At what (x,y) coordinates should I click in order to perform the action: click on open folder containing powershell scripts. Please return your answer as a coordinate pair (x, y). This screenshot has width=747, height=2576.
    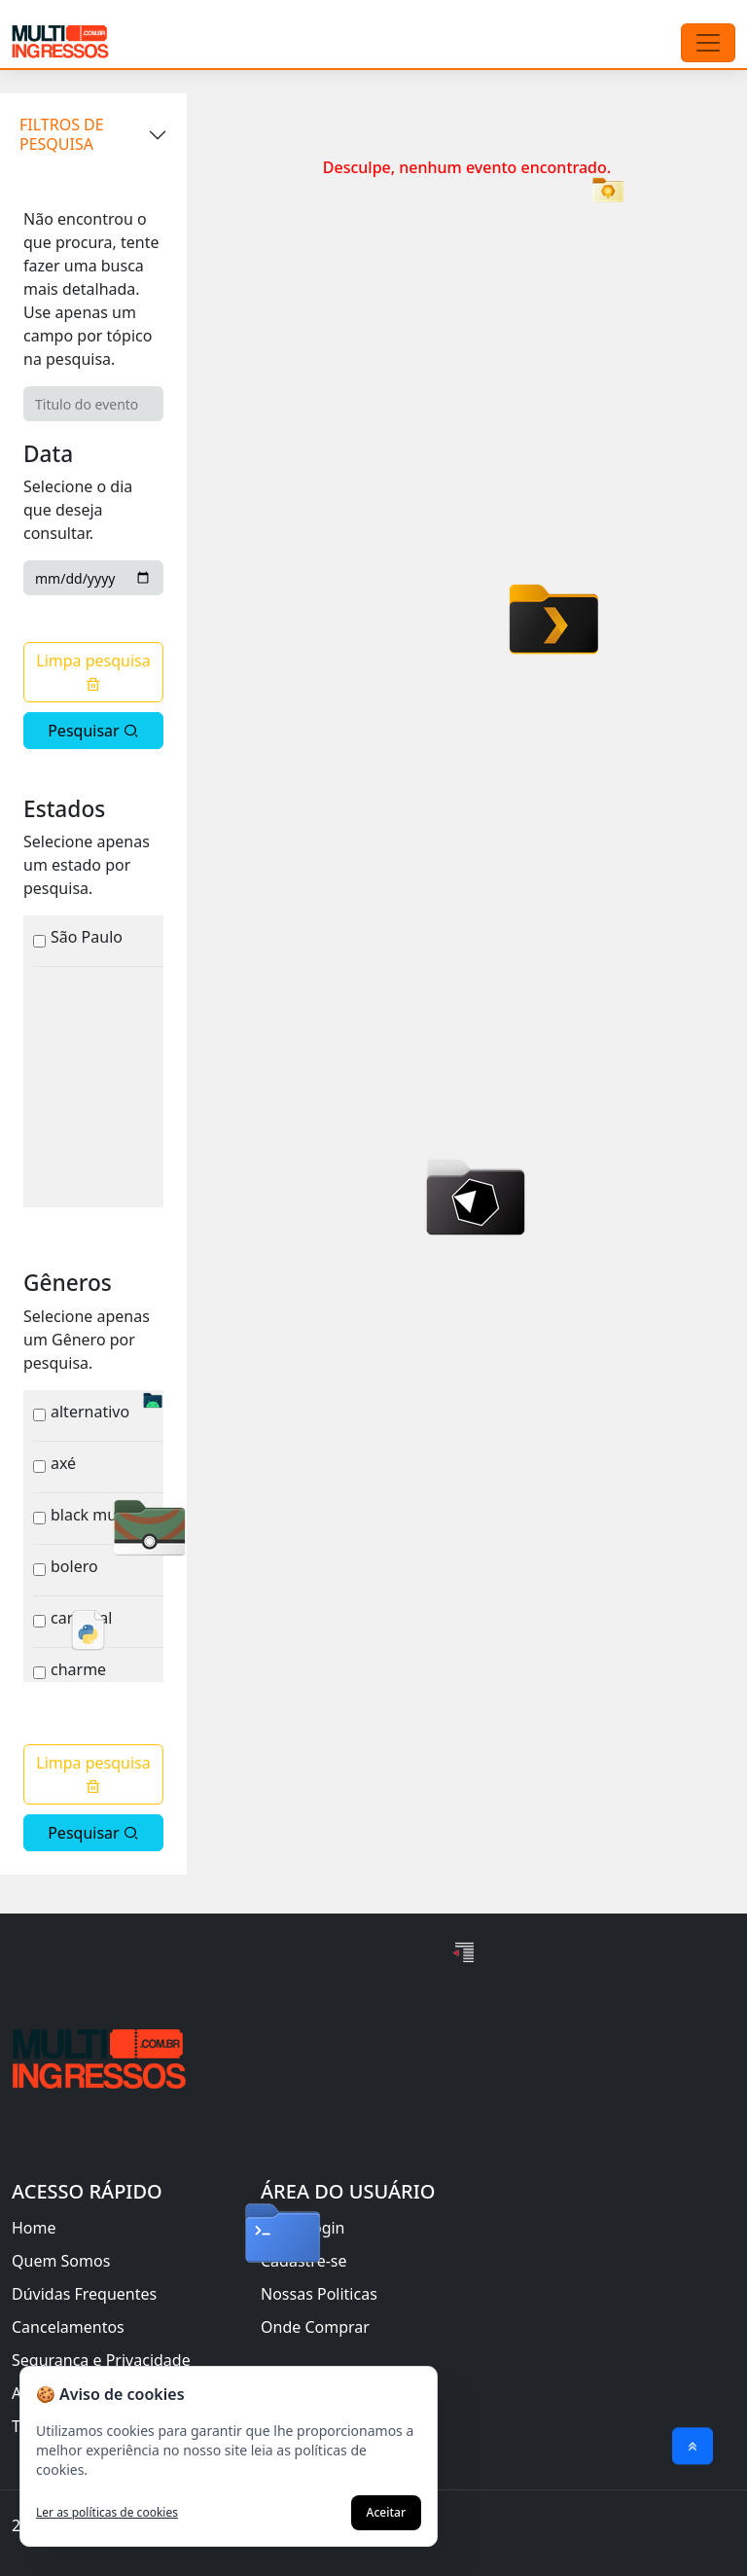
    Looking at the image, I should click on (282, 2235).